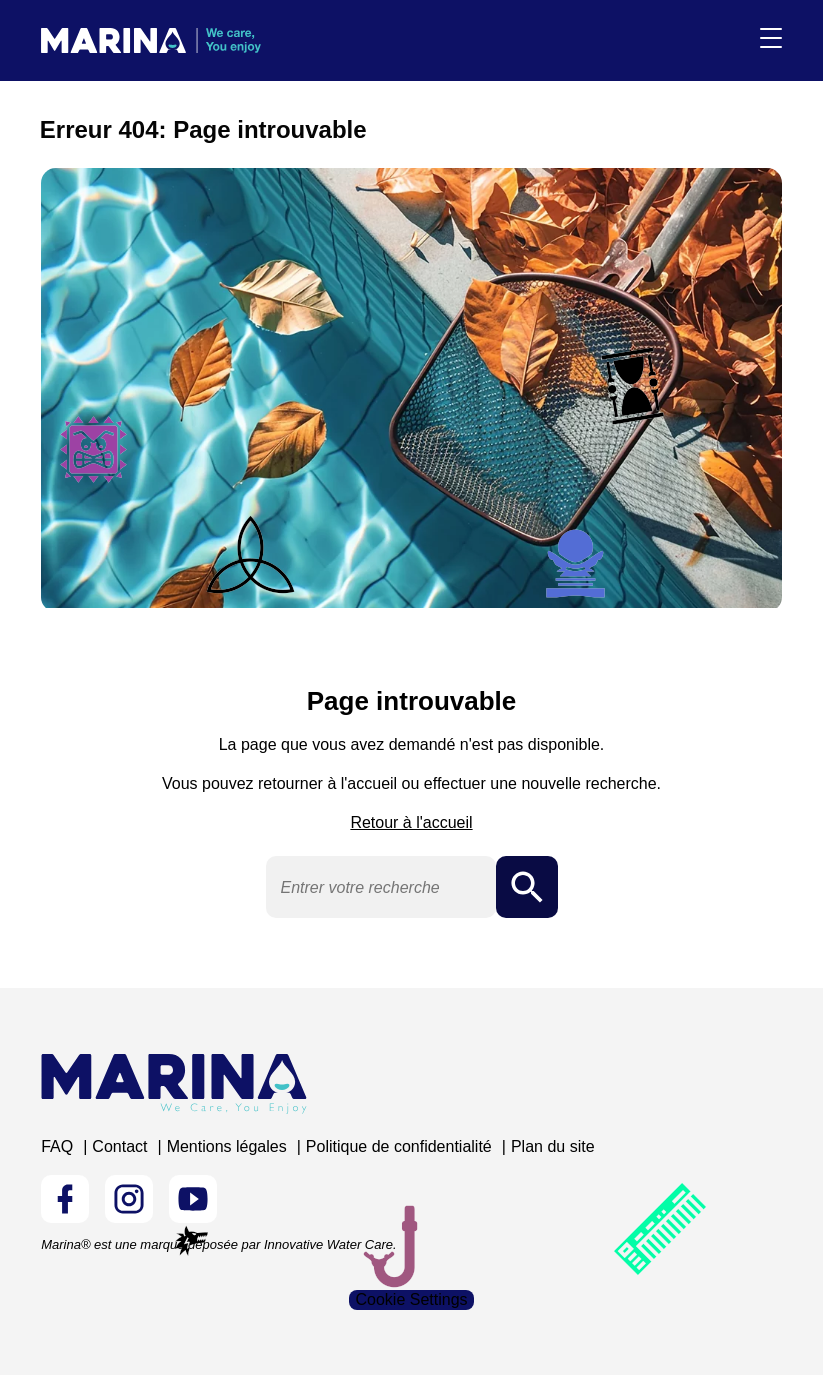  What do you see at coordinates (250, 554) in the screenshot?
I see `celtic or trinity knot symbol` at bounding box center [250, 554].